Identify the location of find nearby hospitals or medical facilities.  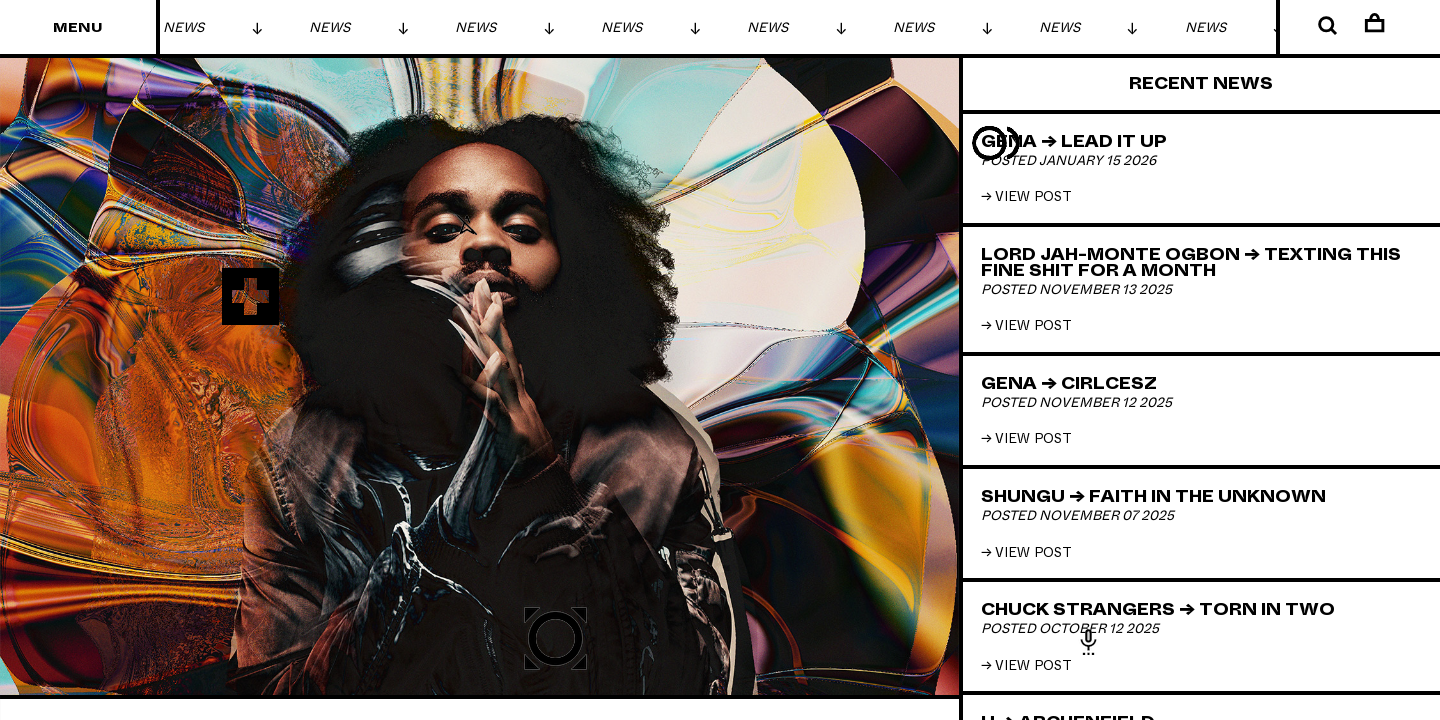
(250, 296).